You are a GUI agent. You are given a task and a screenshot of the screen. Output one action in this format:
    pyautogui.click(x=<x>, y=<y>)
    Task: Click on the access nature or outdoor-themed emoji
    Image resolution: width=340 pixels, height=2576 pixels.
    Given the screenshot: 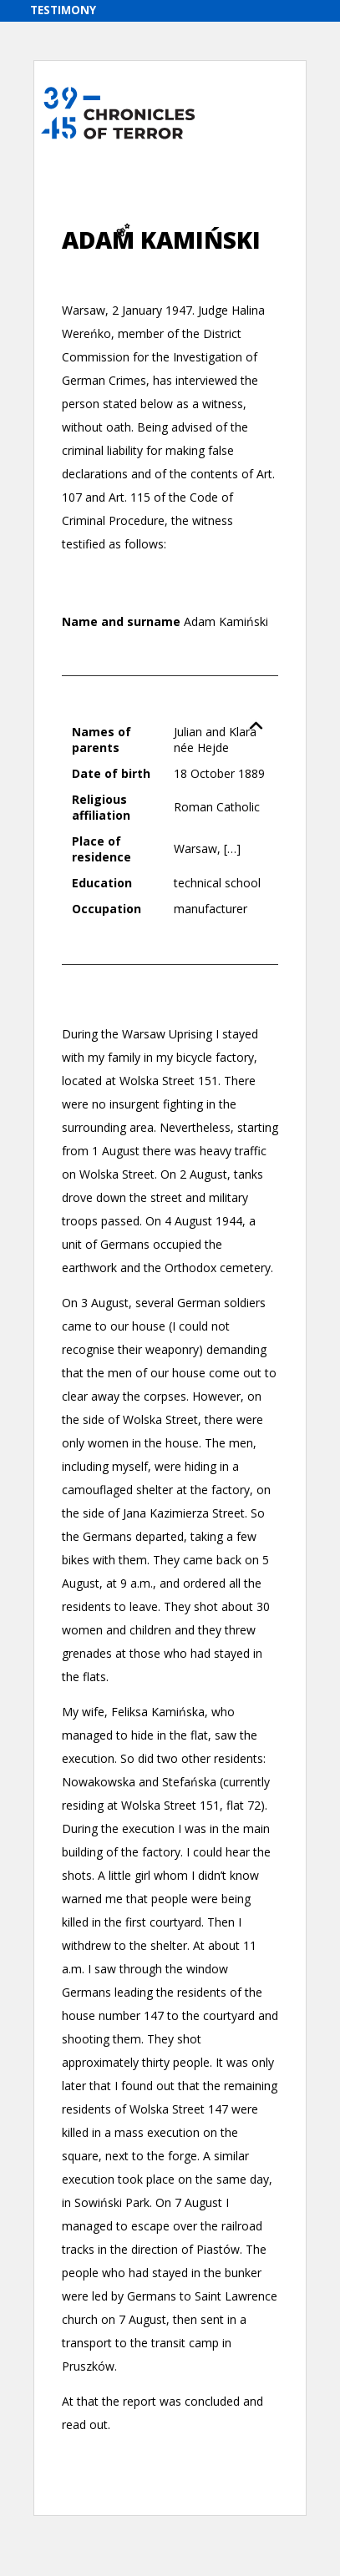 What is the action you would take?
    pyautogui.click(x=123, y=230)
    